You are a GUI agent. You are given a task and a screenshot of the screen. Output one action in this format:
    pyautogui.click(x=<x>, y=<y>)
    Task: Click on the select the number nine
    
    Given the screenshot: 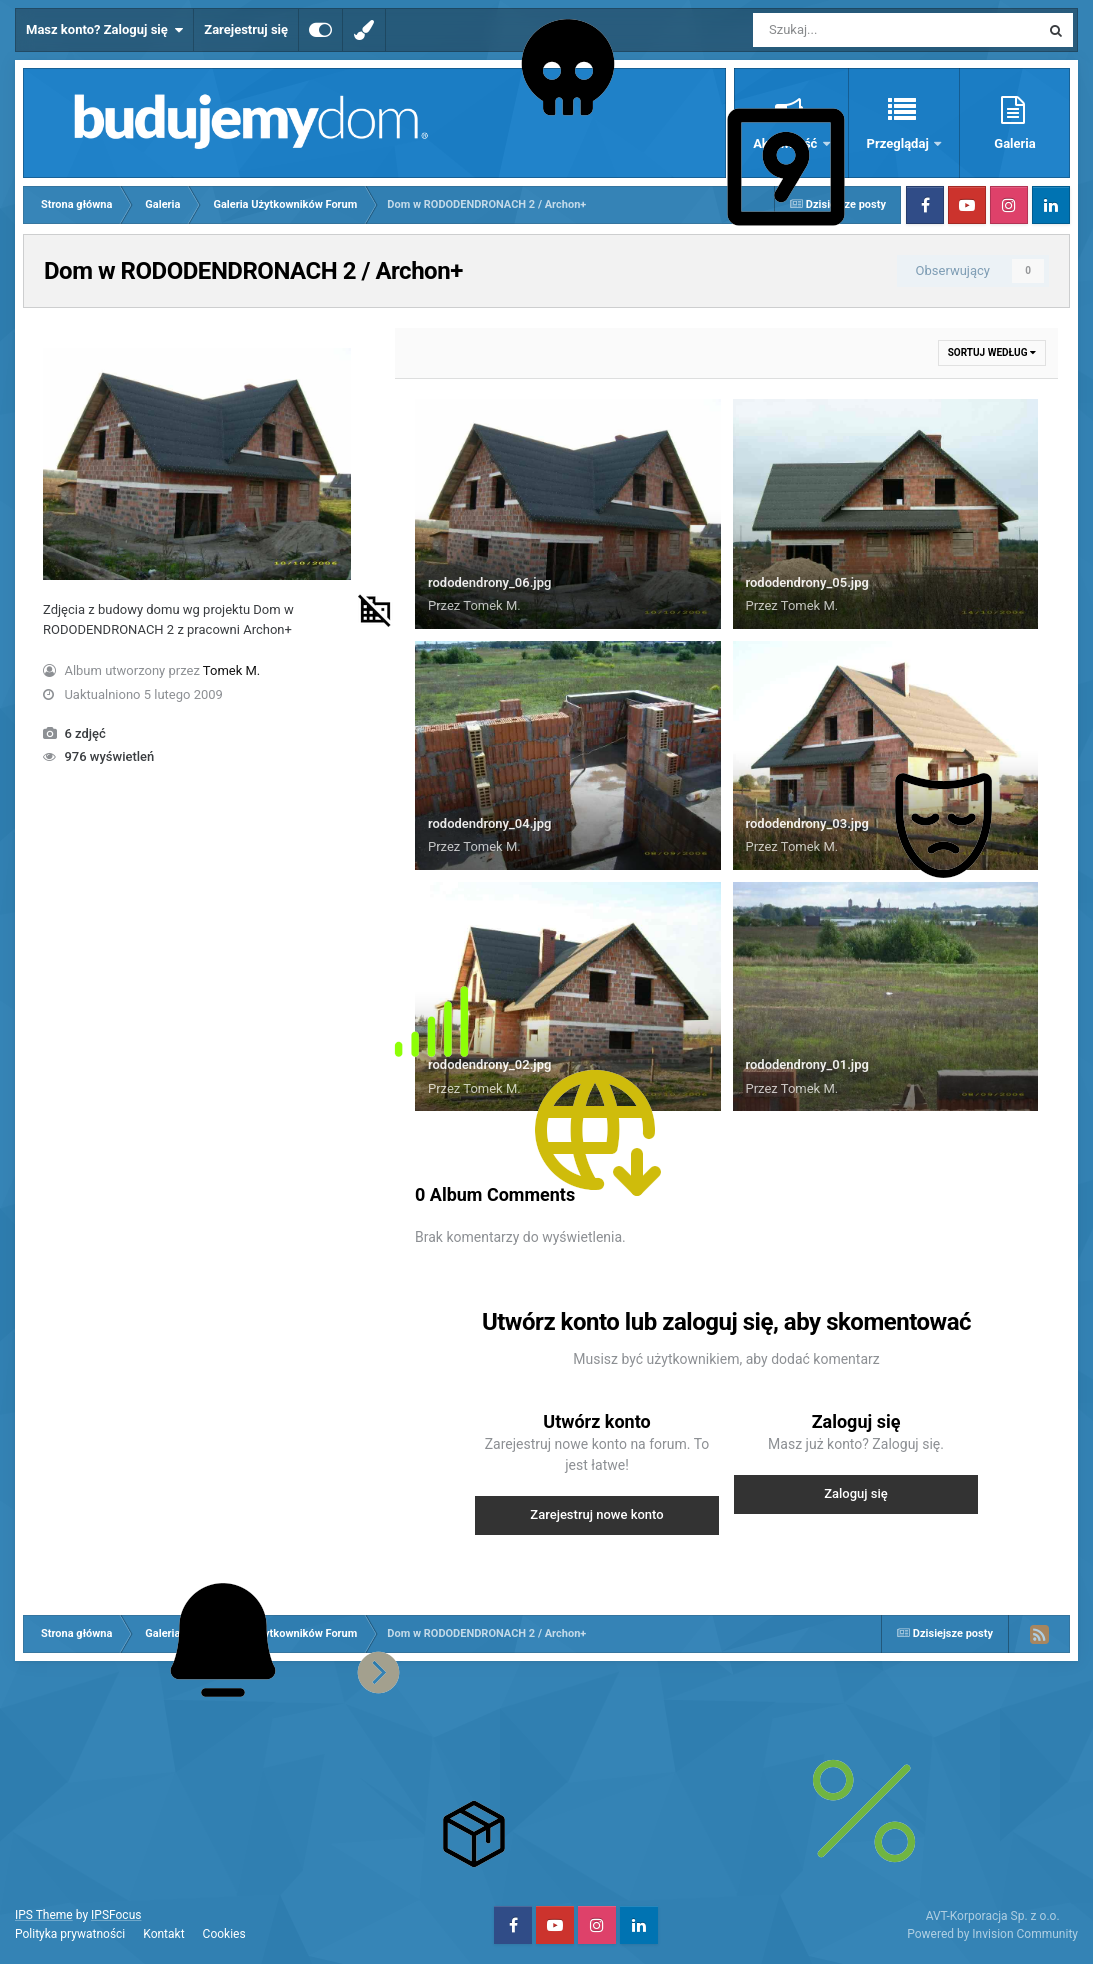 What is the action you would take?
    pyautogui.click(x=786, y=167)
    